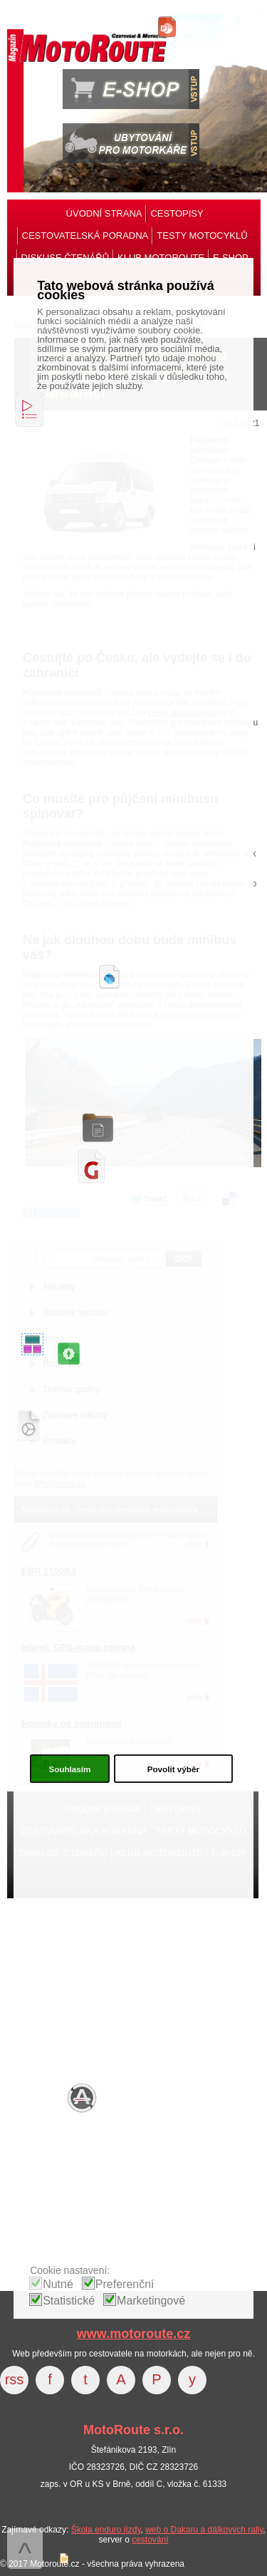 This screenshot has width=267, height=2576. Describe the element at coordinates (32, 1344) in the screenshot. I see `select all items in the current view` at that location.